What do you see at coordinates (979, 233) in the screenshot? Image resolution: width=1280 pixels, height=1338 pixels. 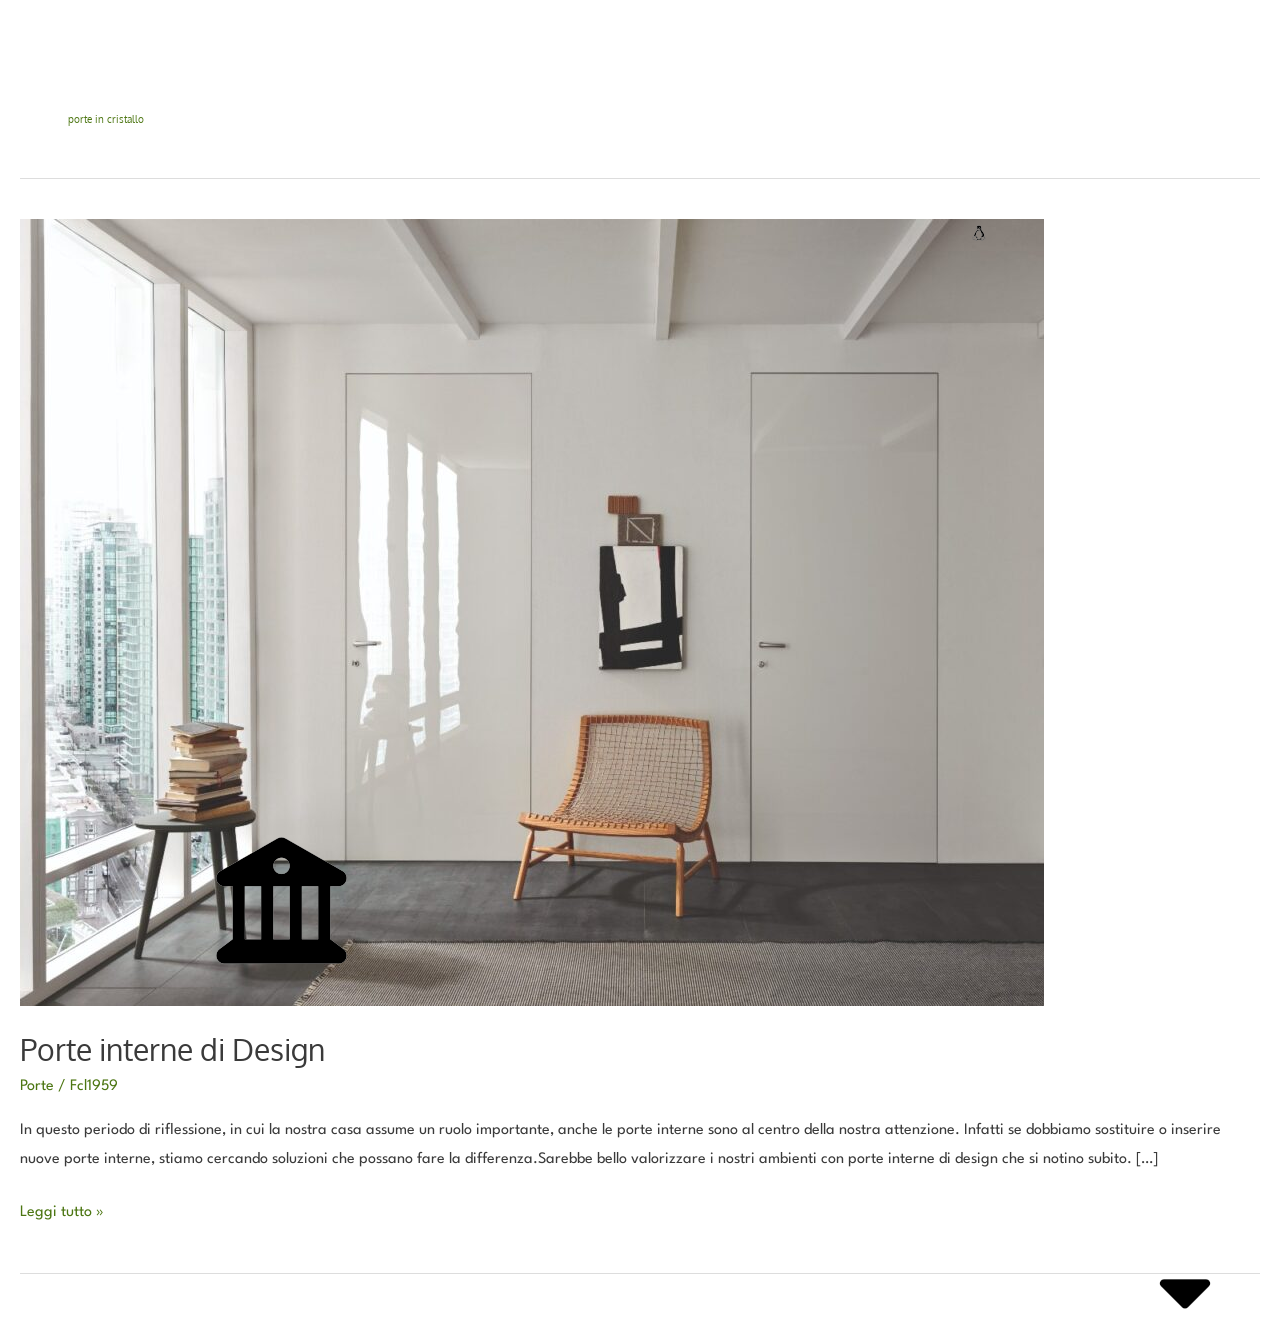 I see `indicates Linux operating system compatibility` at bounding box center [979, 233].